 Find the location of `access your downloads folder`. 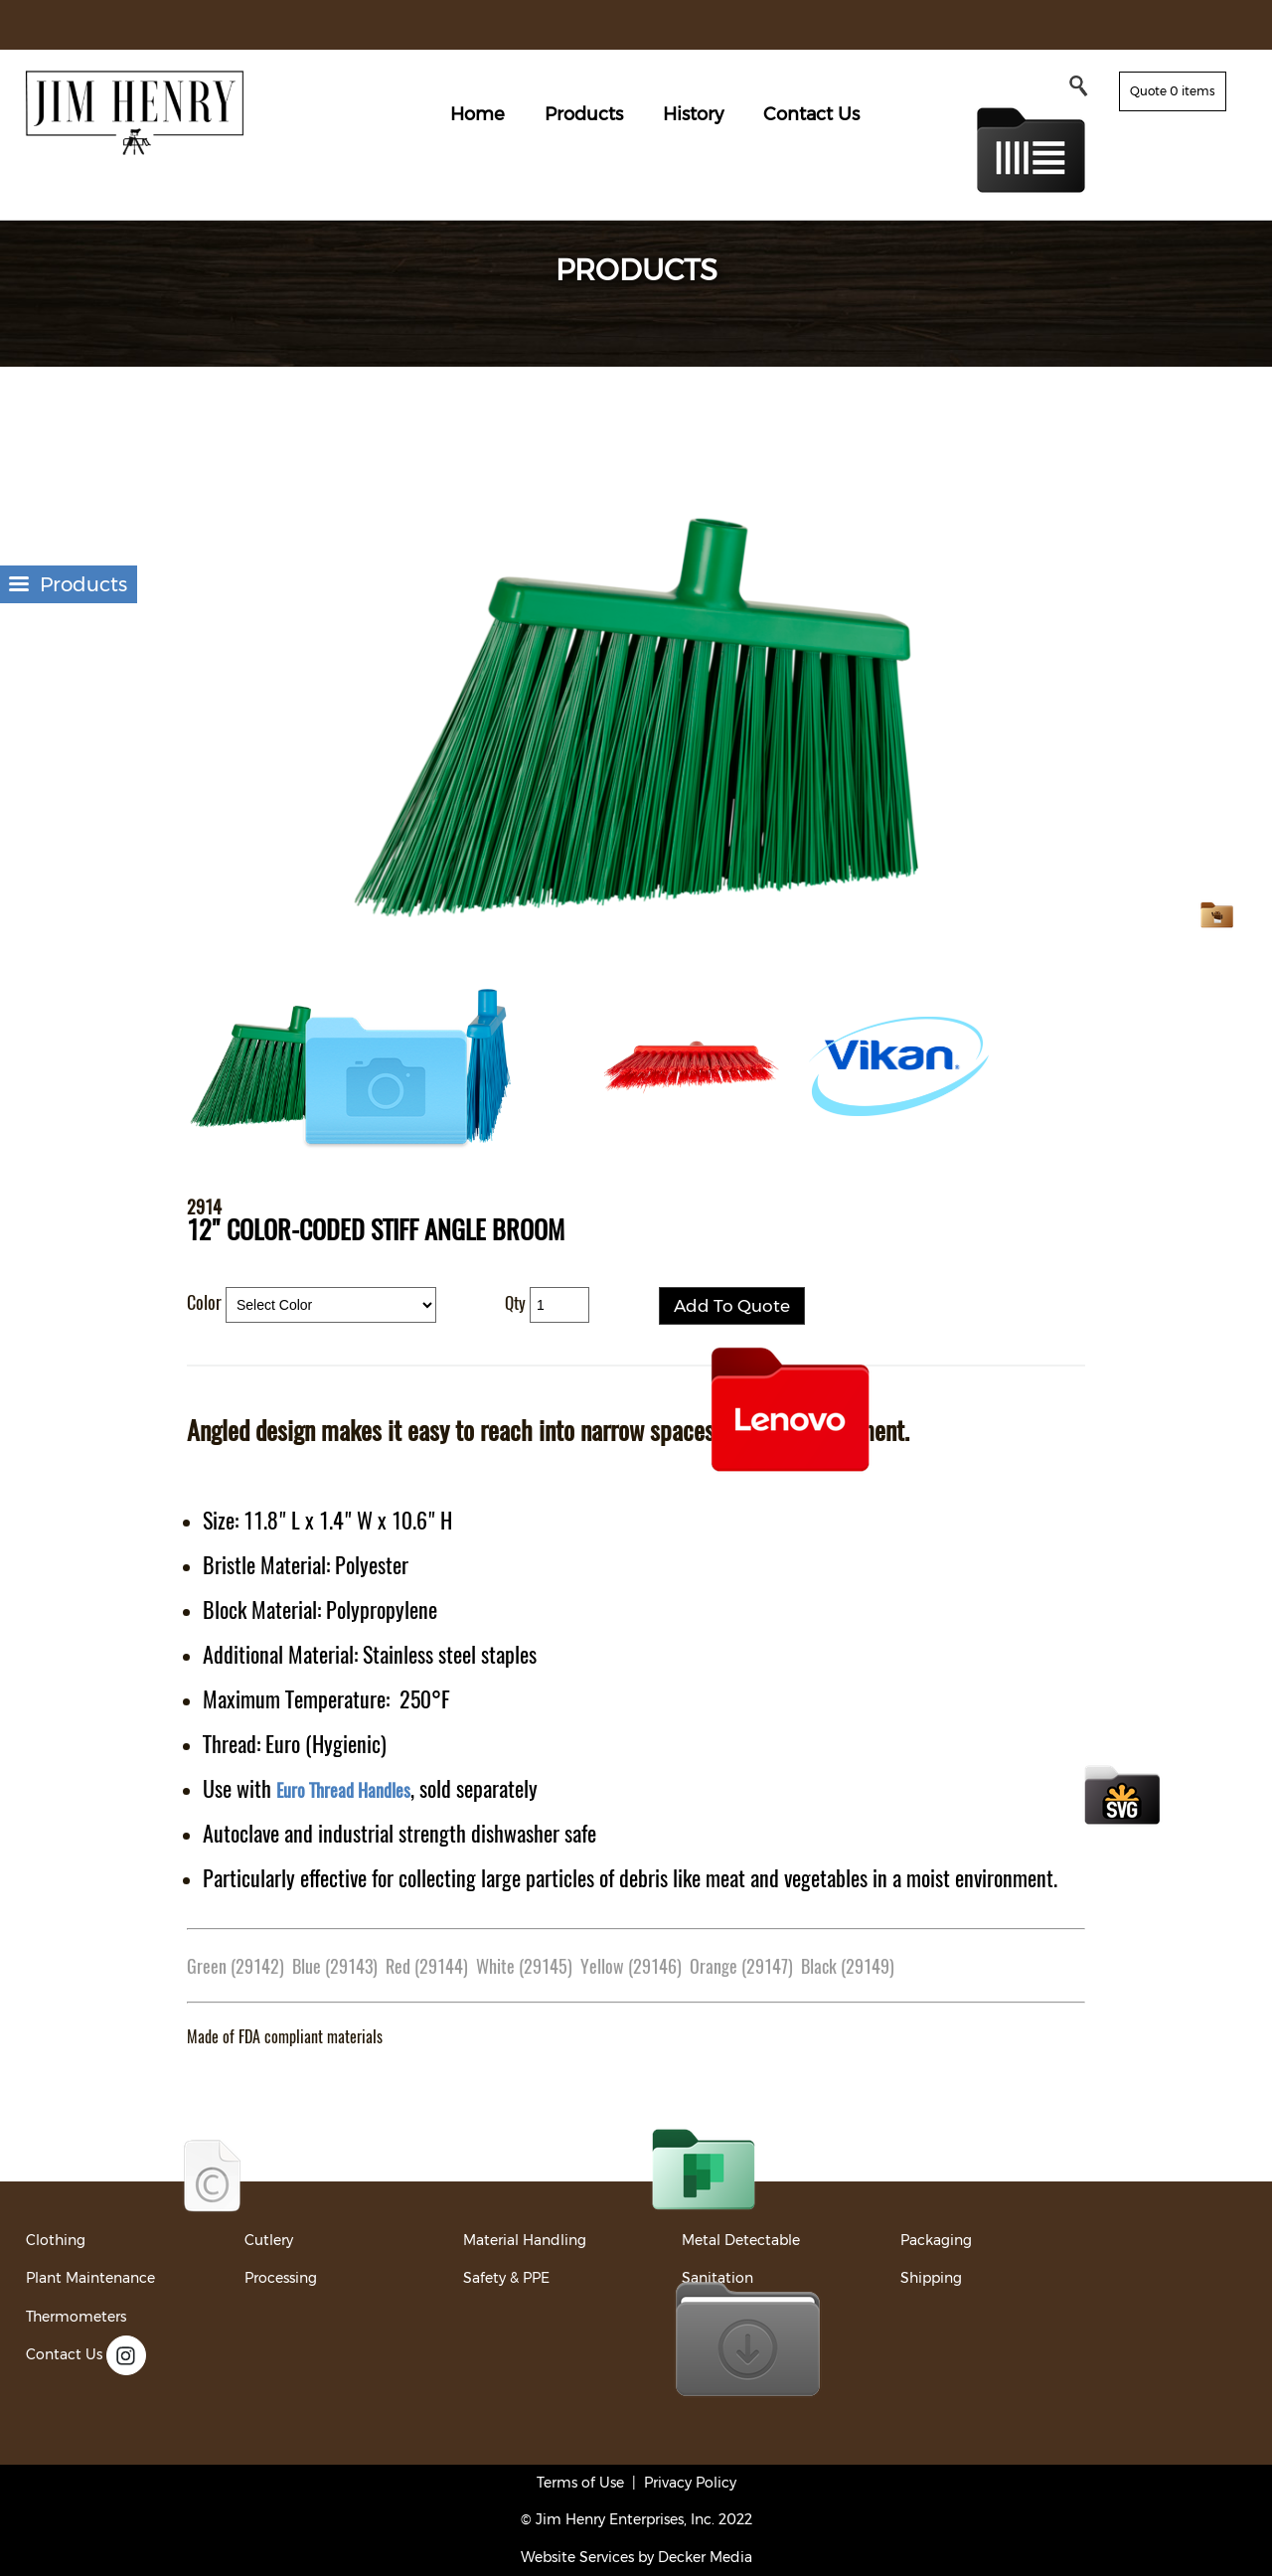

access your downloads folder is located at coordinates (747, 2338).